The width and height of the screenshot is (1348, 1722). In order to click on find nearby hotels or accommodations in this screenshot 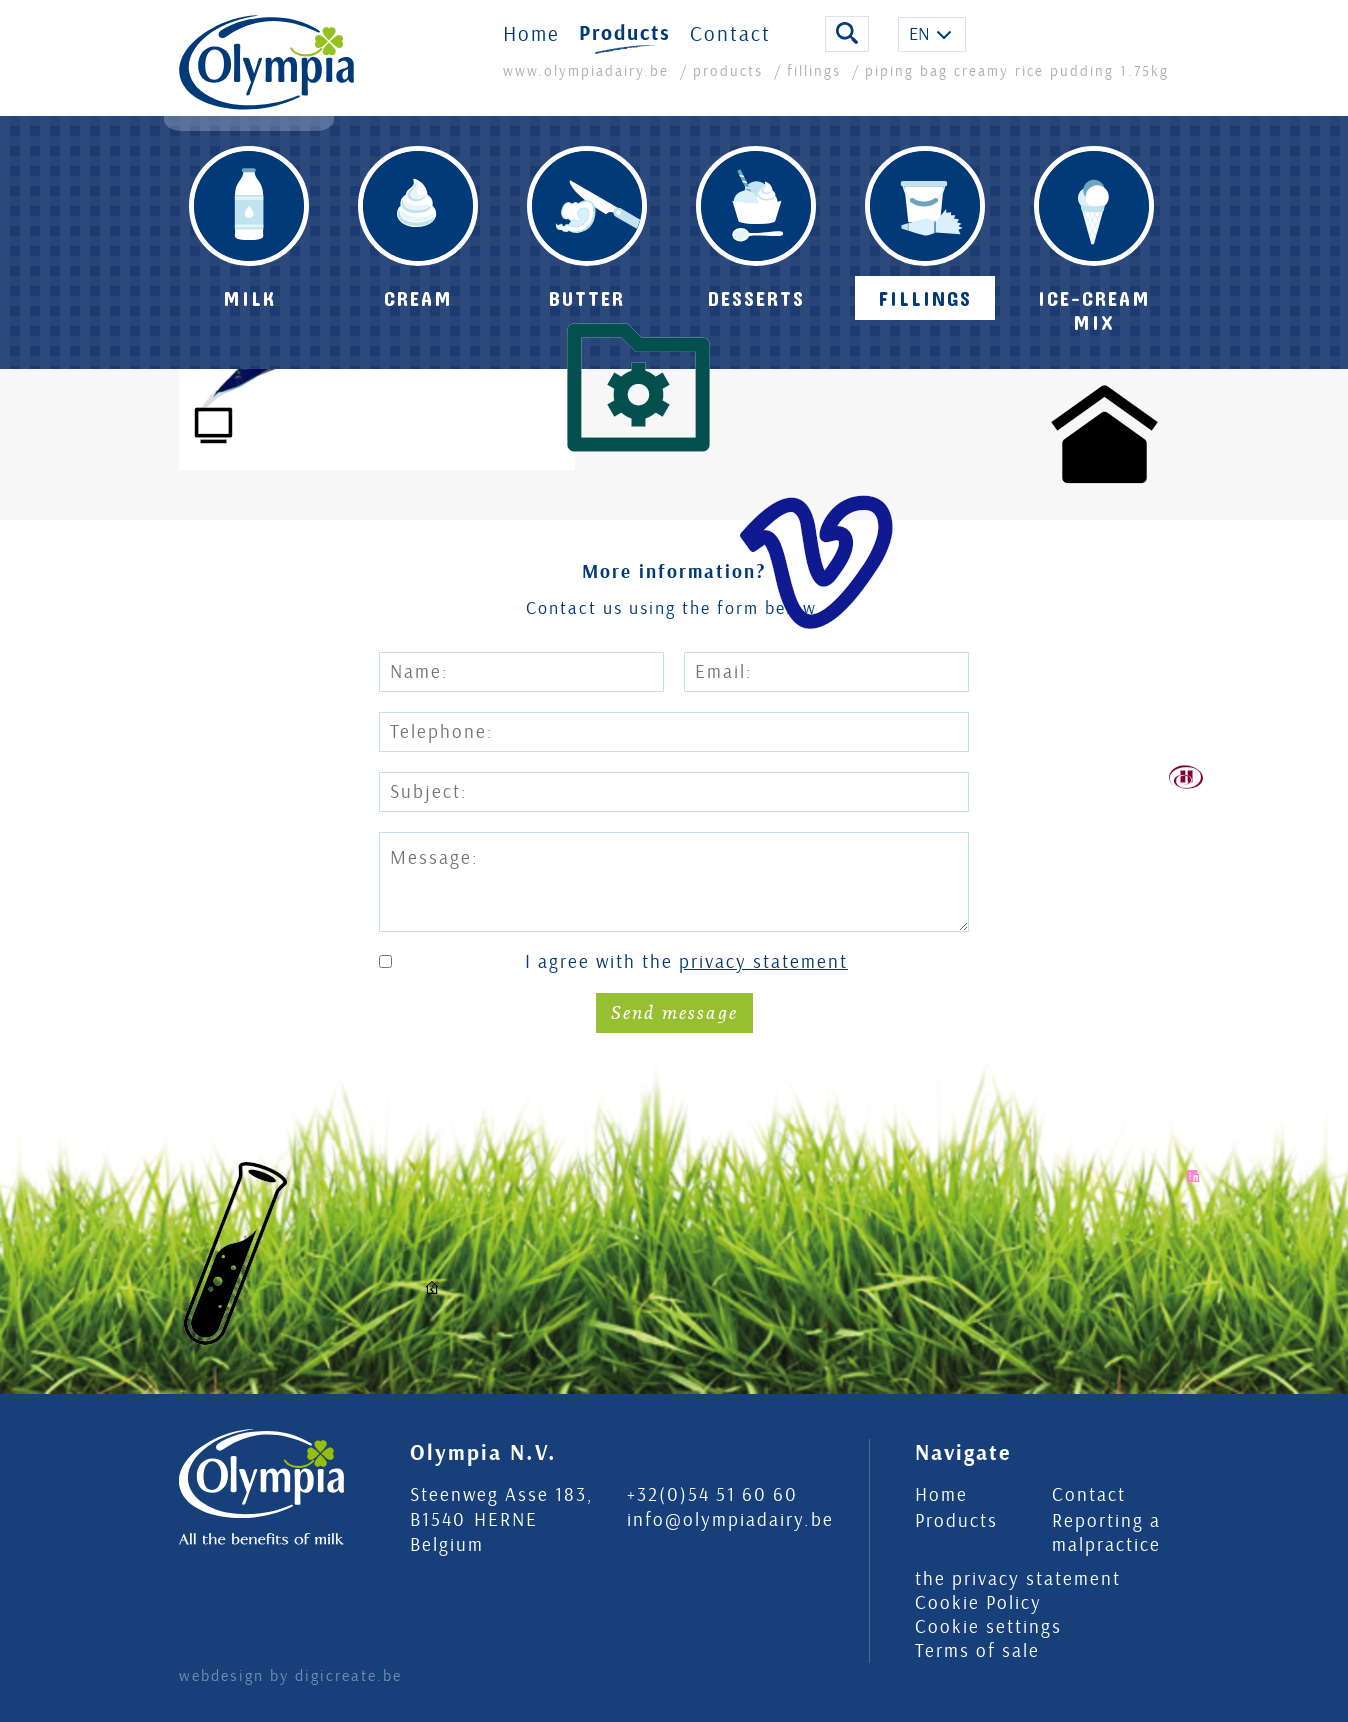, I will do `click(1193, 1176)`.